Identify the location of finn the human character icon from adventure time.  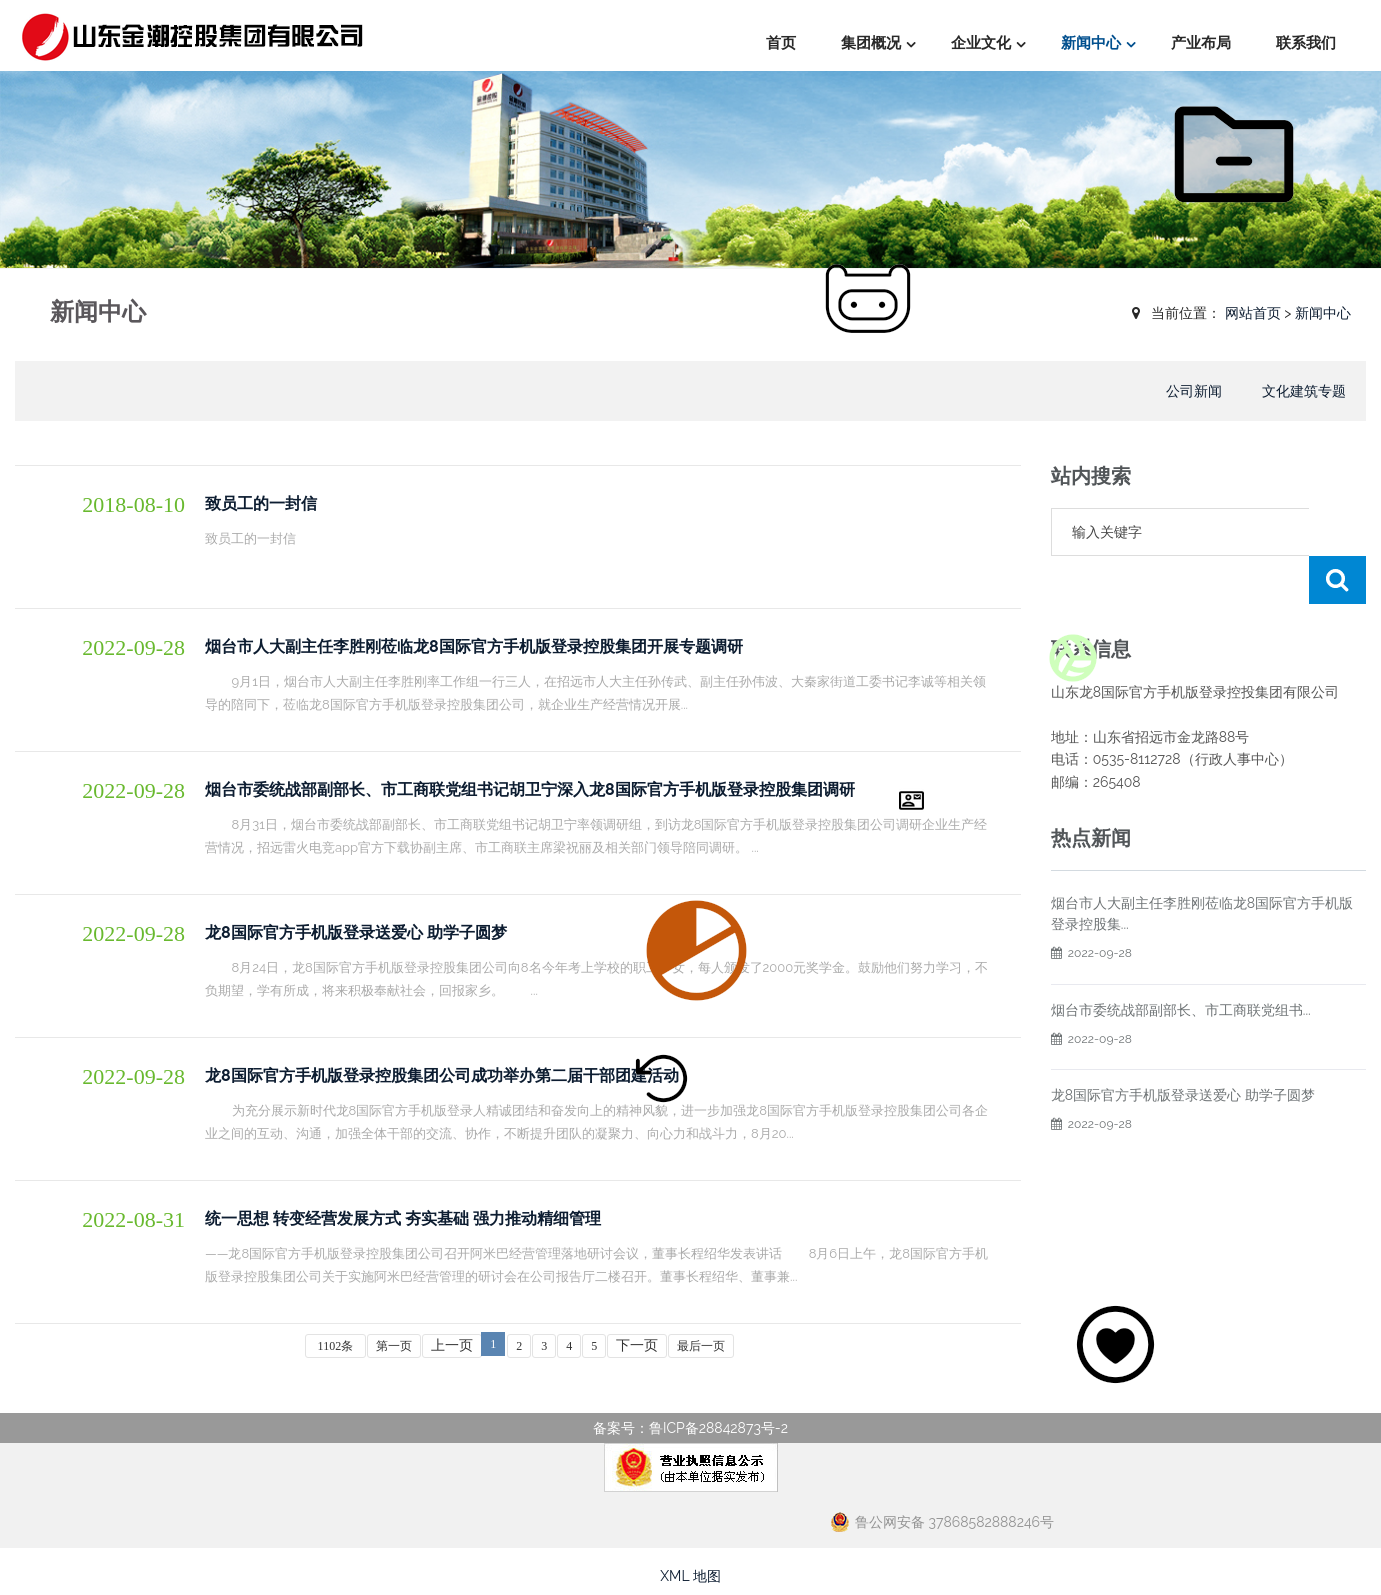
(868, 297).